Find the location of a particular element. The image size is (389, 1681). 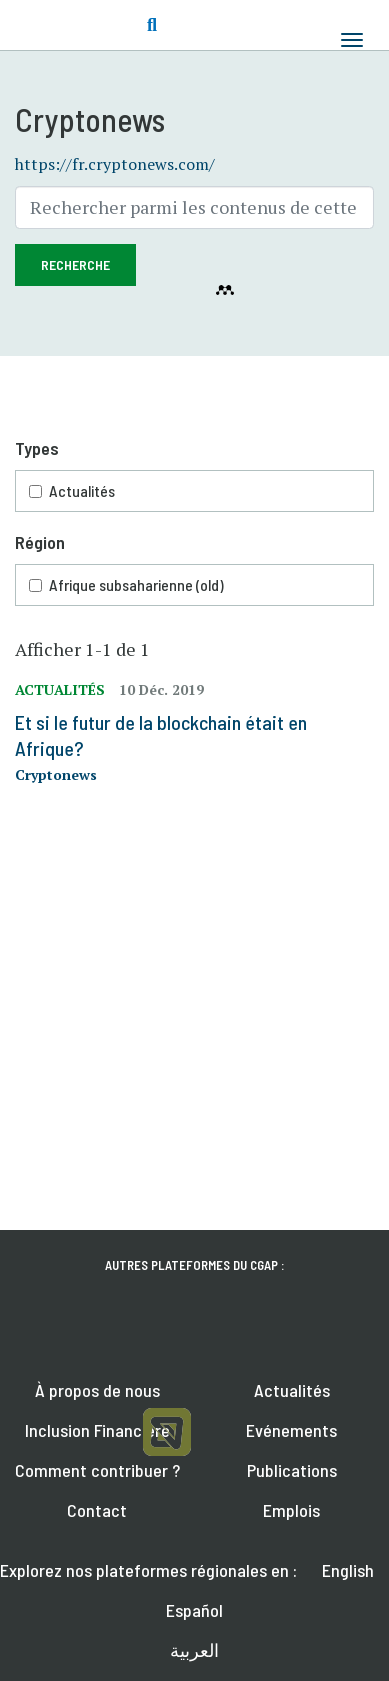

mock service worker (MSW) library logo is located at coordinates (167, 1432).